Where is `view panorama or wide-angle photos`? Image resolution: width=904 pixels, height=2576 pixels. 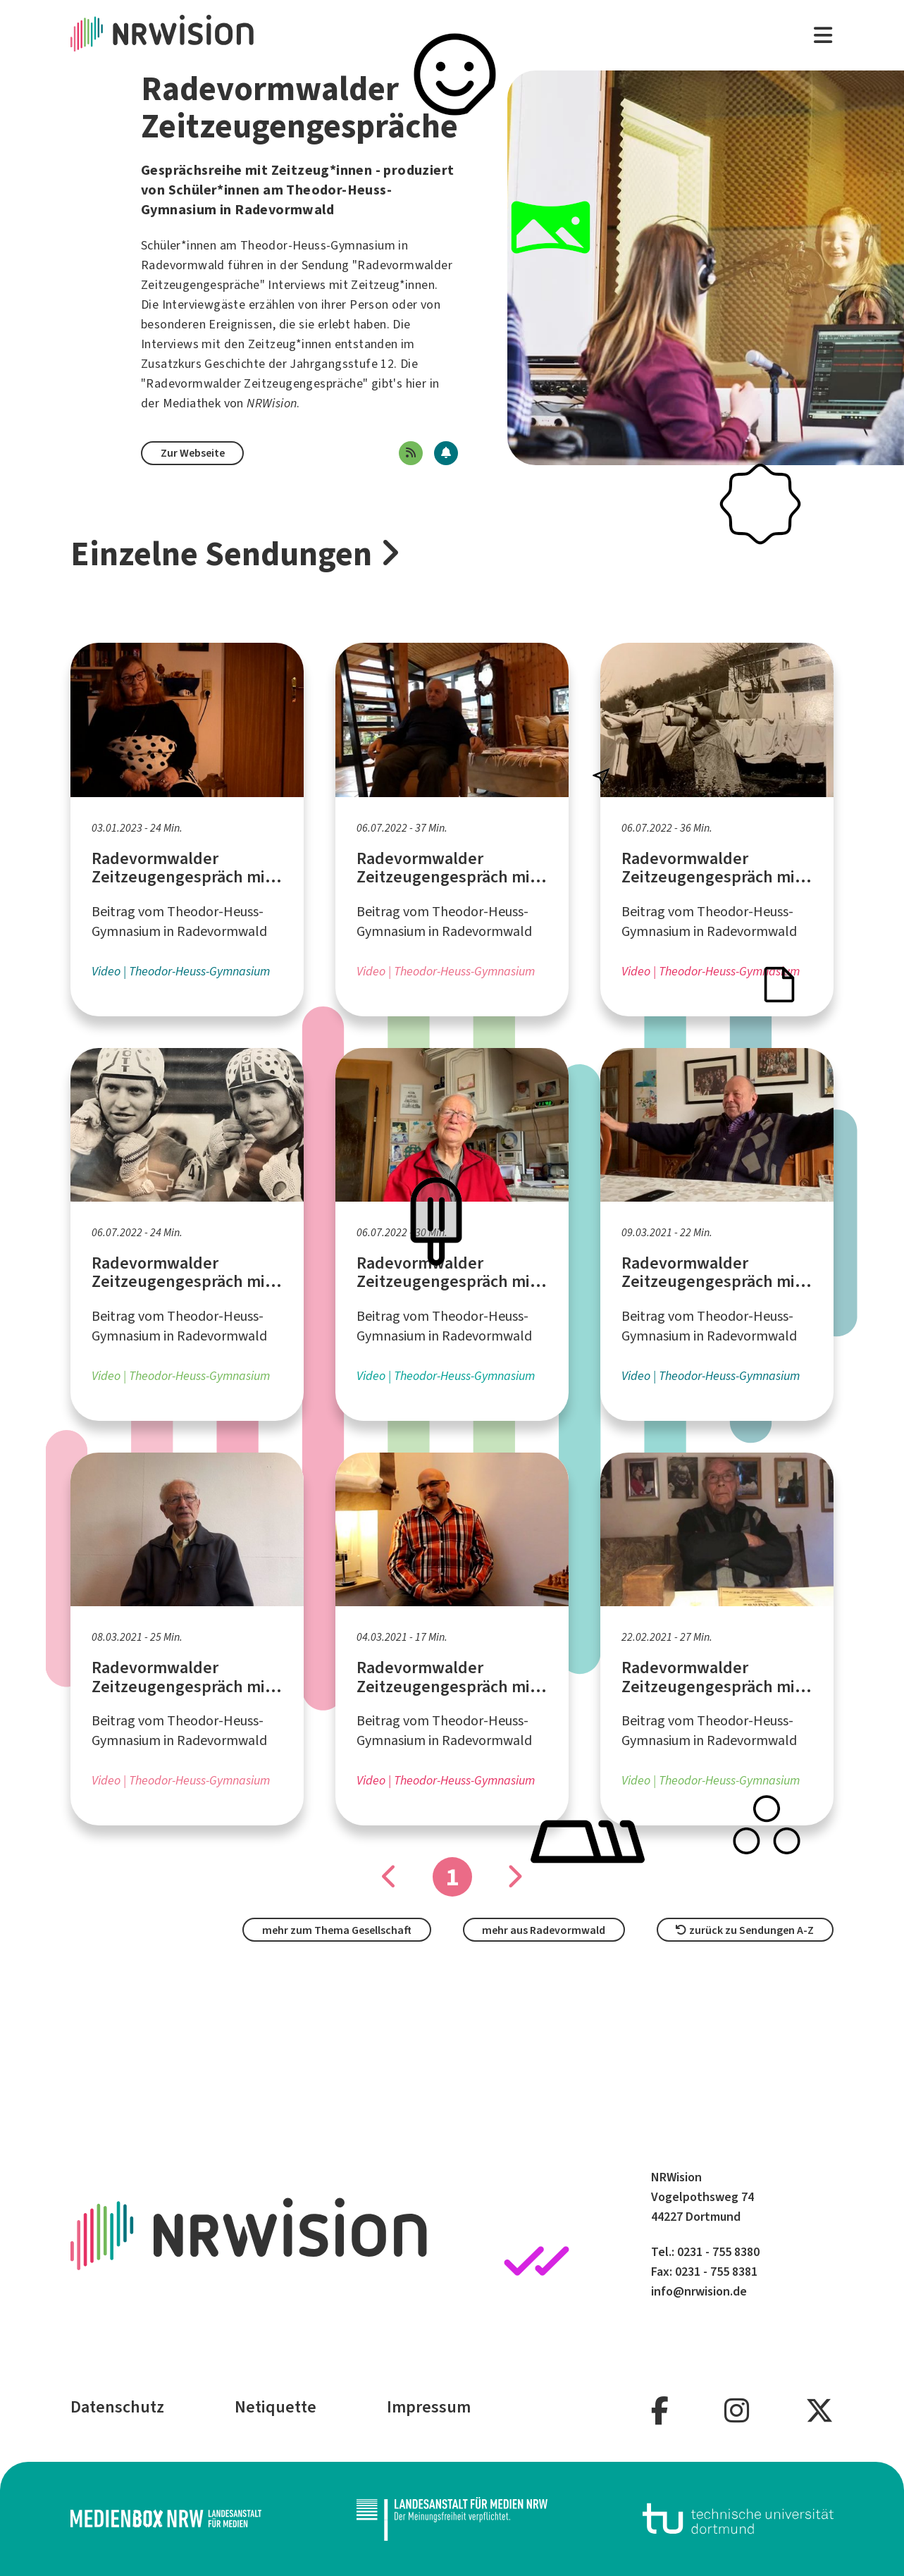
view panorama or wide-angle photos is located at coordinates (550, 227).